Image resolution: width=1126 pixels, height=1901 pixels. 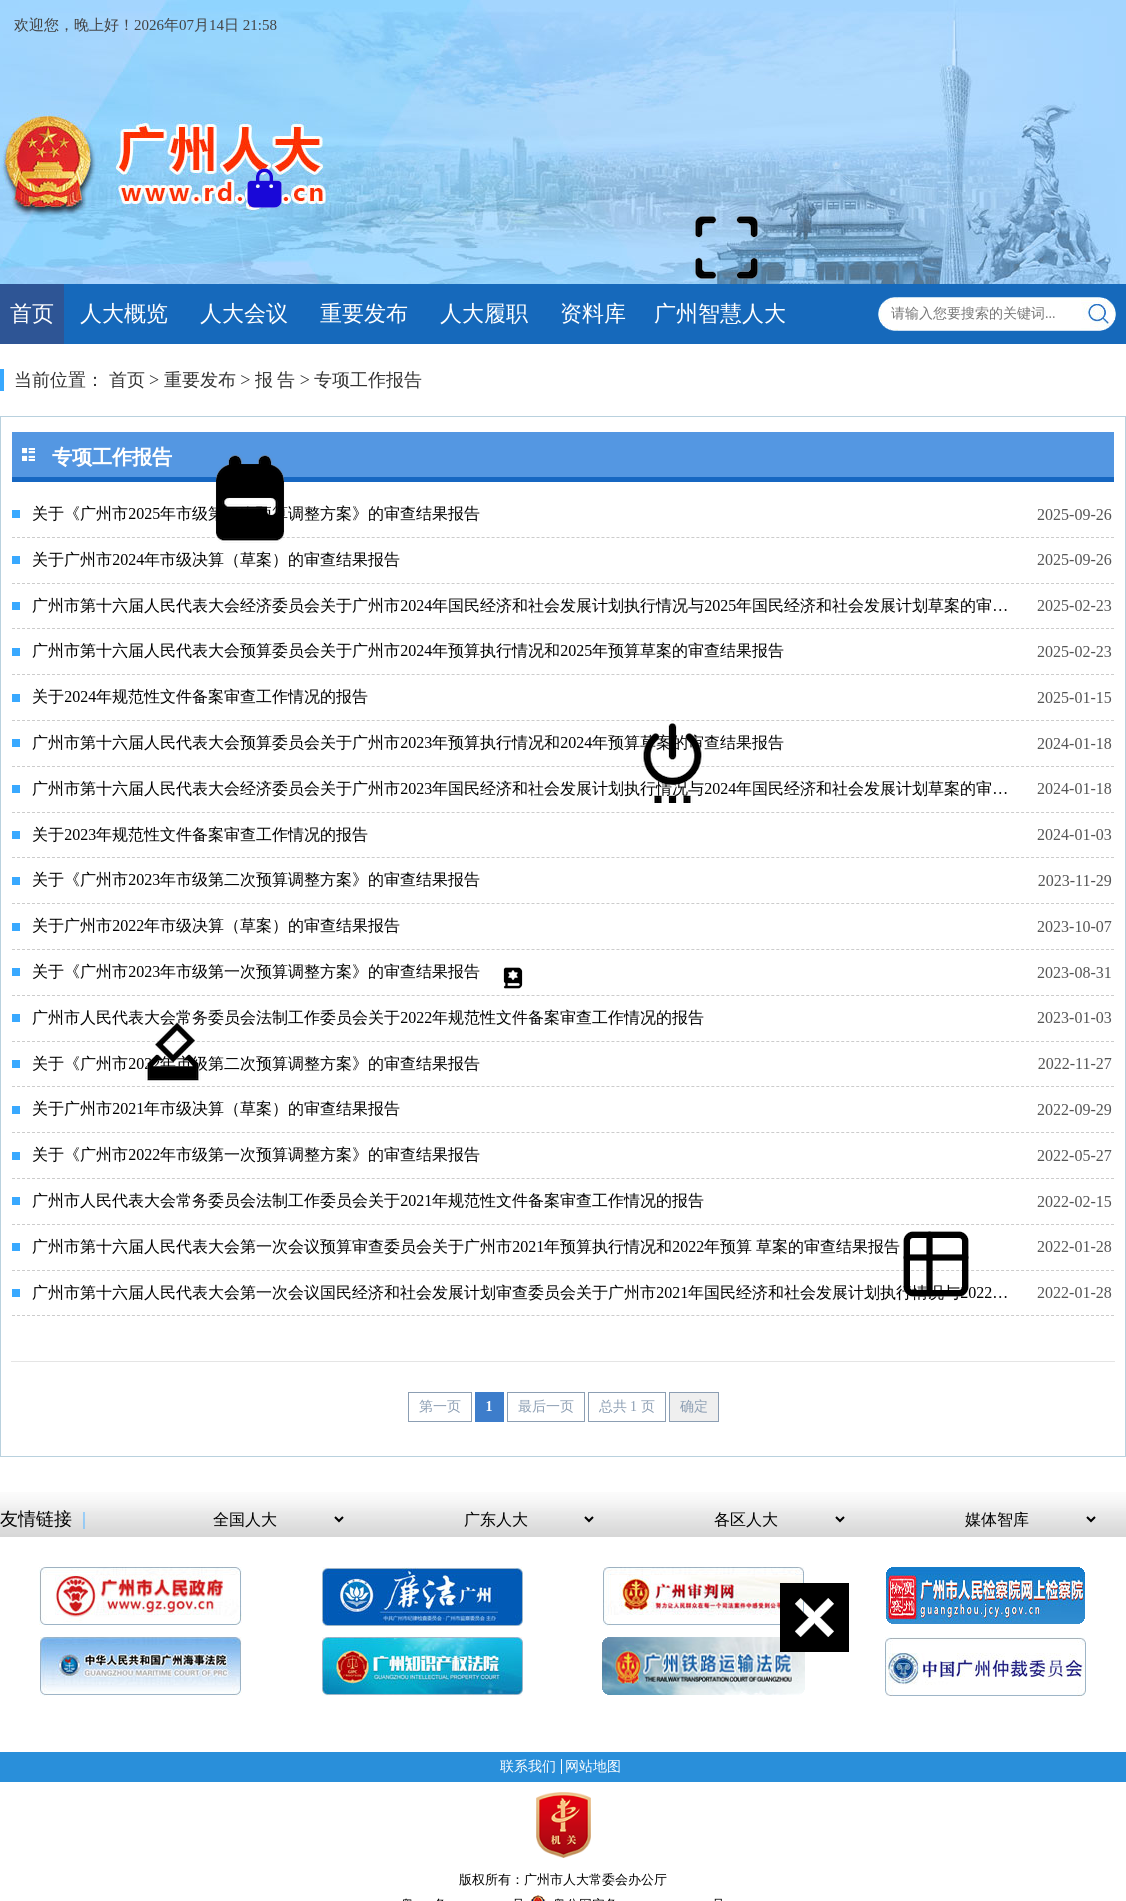 What do you see at coordinates (250, 498) in the screenshot?
I see `access your backpack or bag inventory` at bounding box center [250, 498].